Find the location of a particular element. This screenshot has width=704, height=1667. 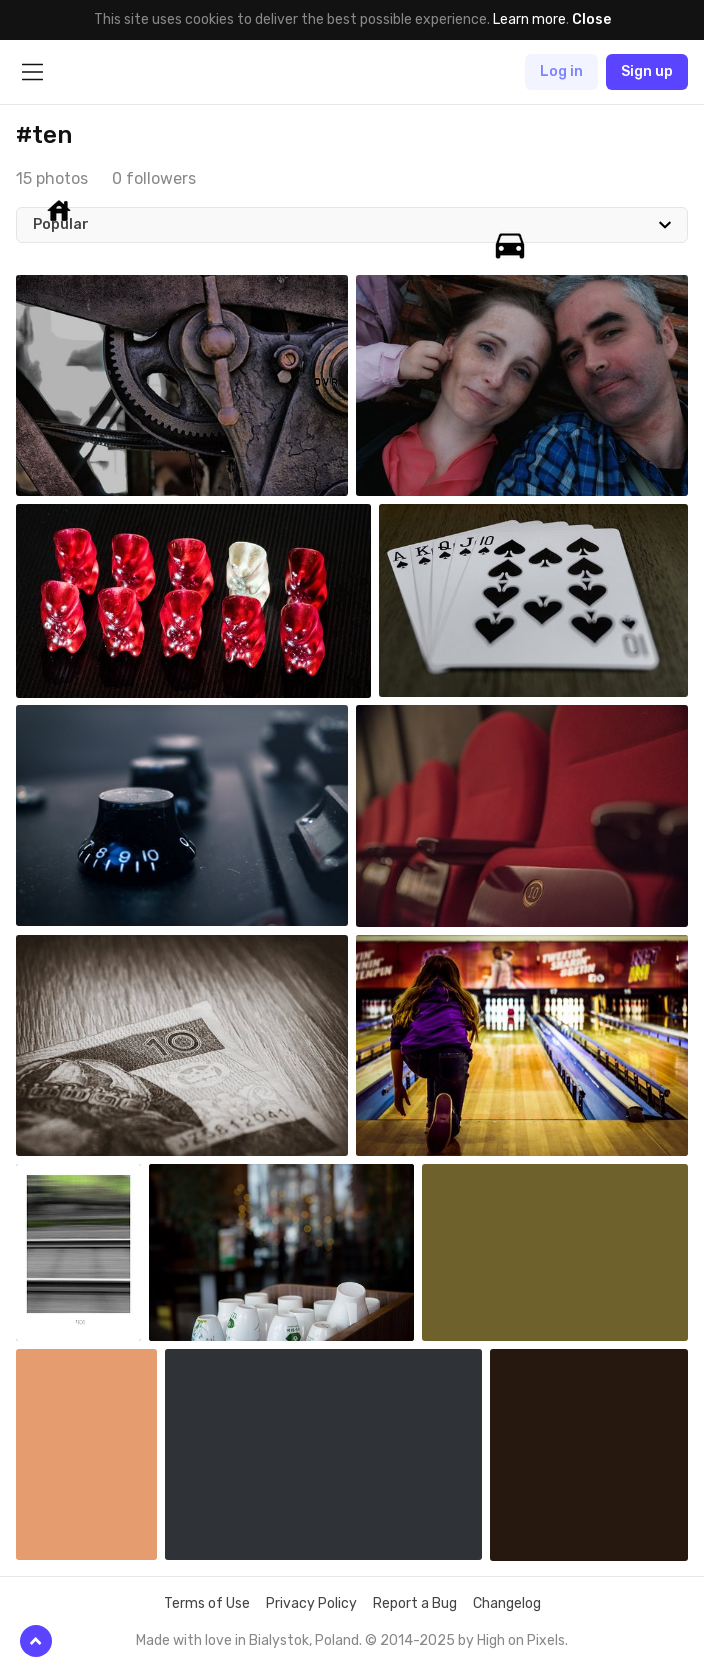

go to home screen is located at coordinates (59, 211).